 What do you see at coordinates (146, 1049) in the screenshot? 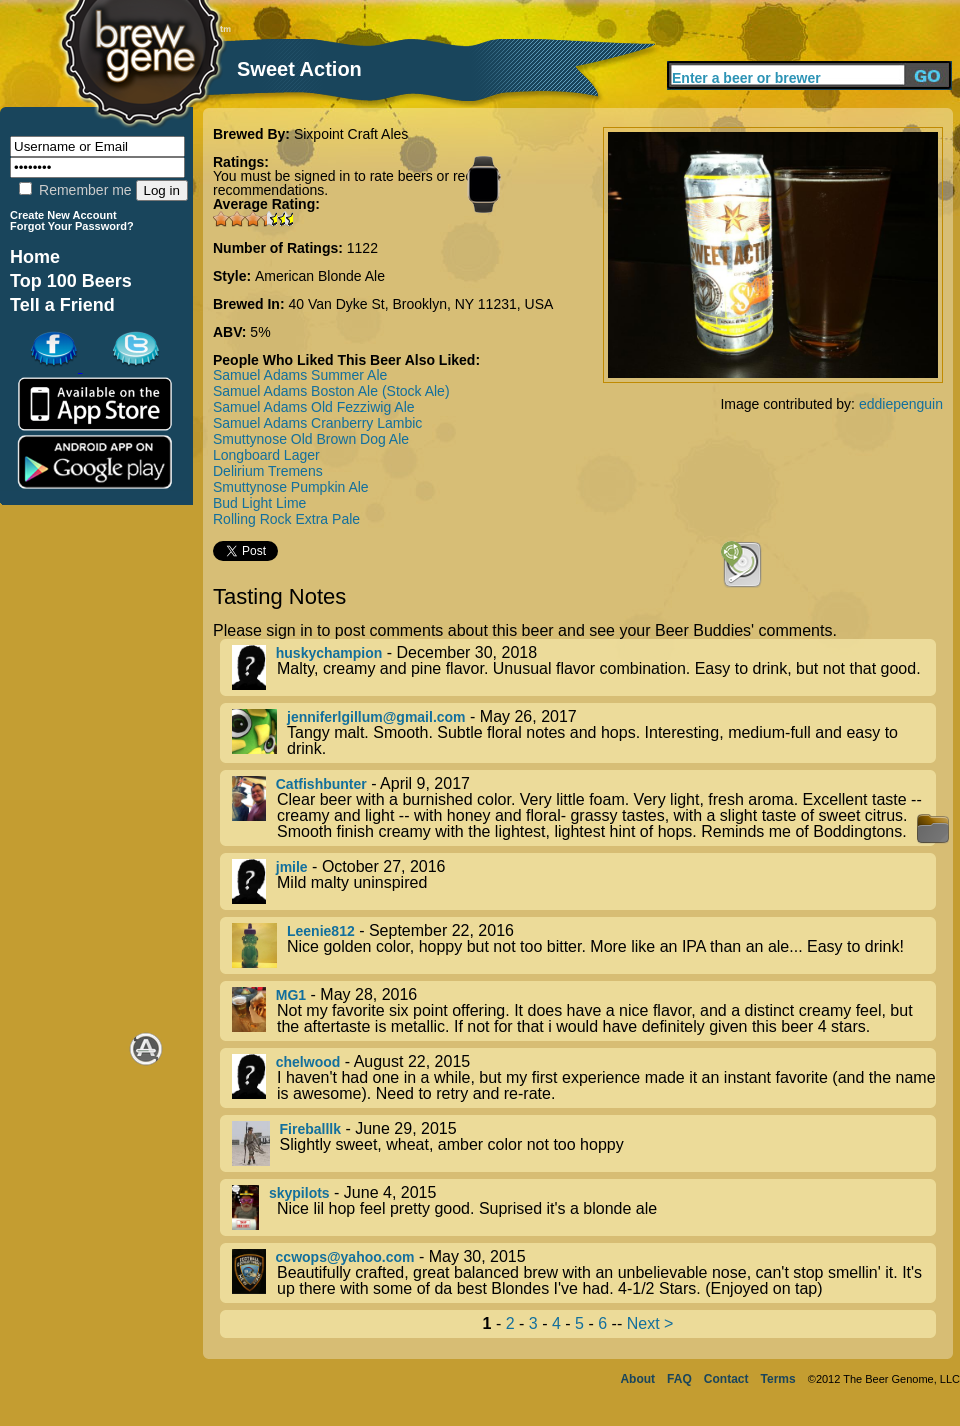
I see `open the software updater application` at bounding box center [146, 1049].